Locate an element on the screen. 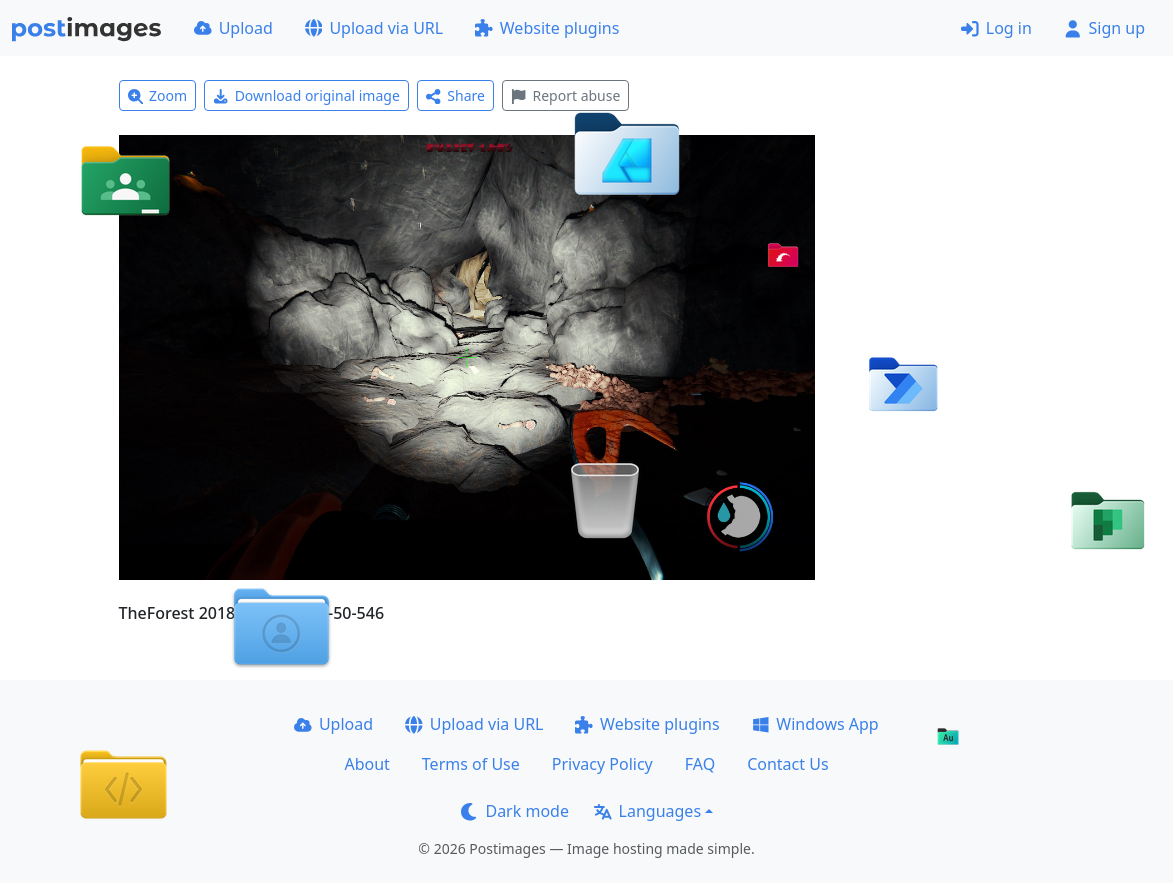  open your code projects folder is located at coordinates (123, 784).